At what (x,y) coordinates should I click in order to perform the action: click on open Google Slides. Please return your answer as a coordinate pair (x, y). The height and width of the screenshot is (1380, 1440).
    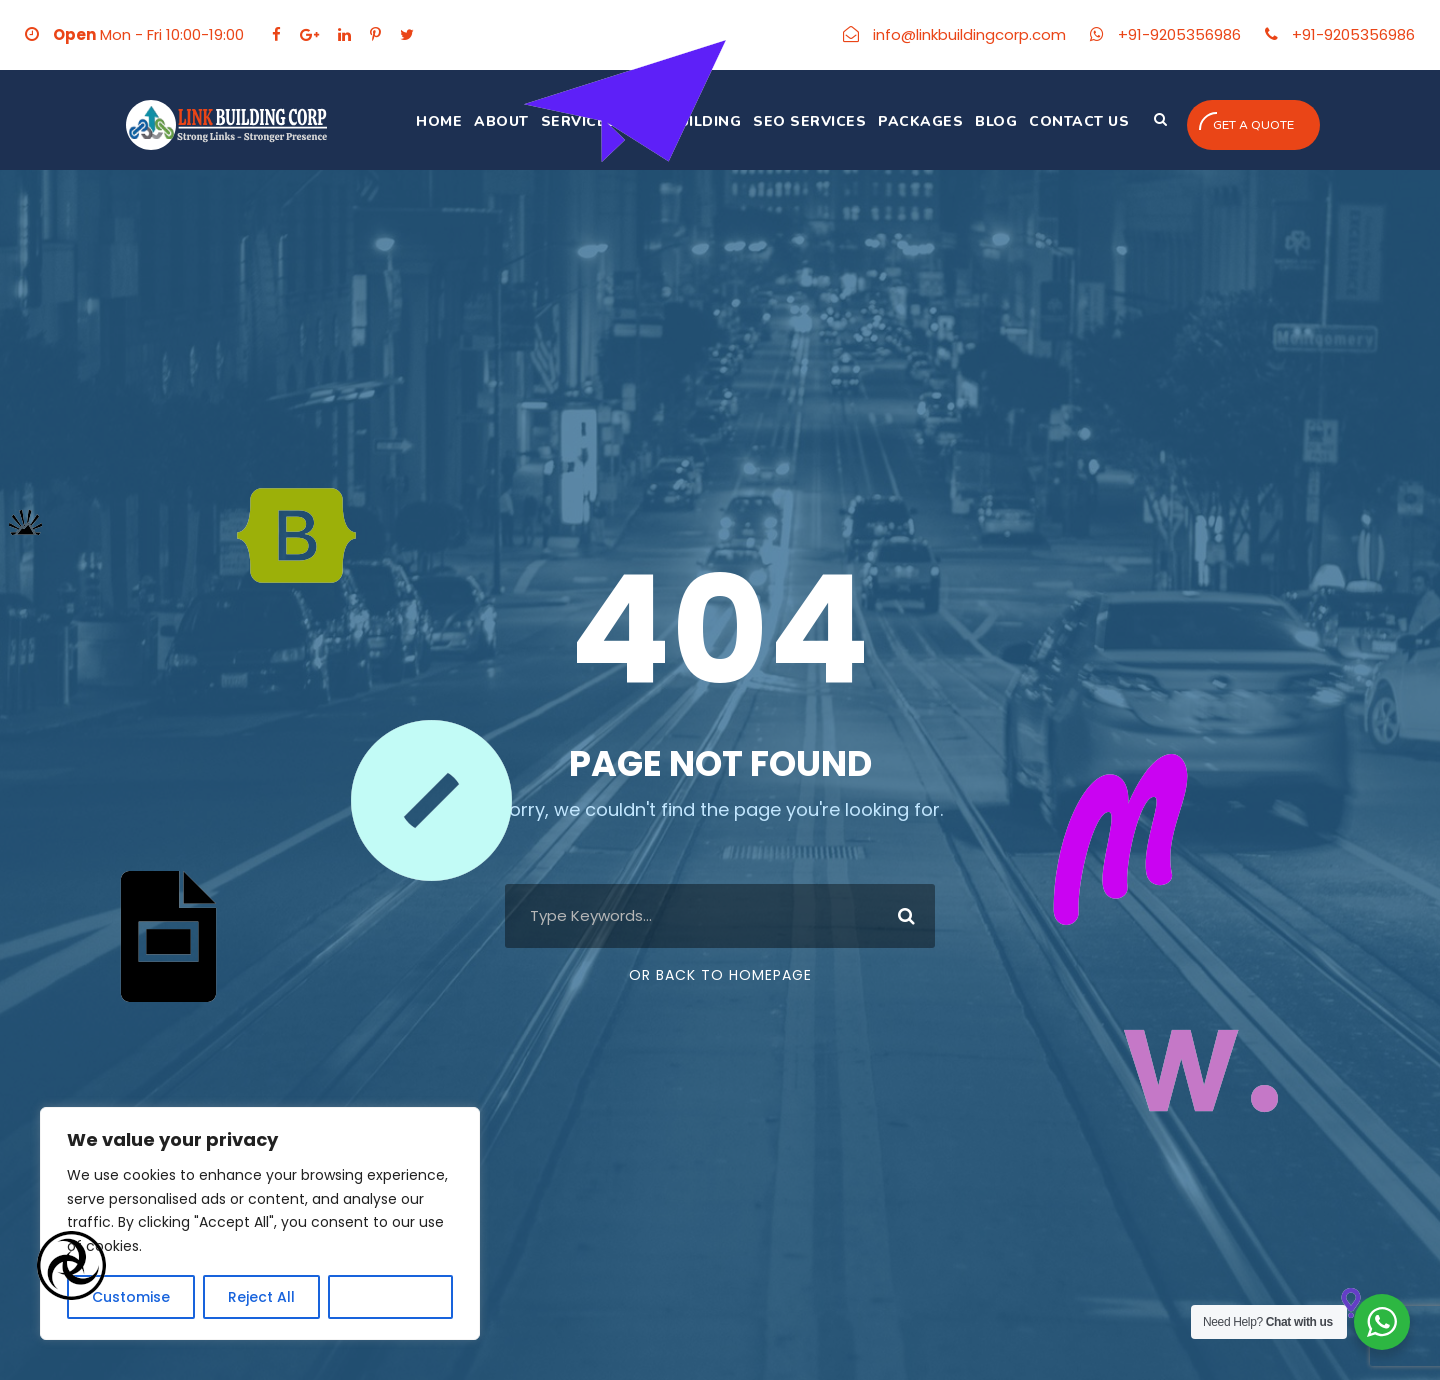
    Looking at the image, I should click on (168, 936).